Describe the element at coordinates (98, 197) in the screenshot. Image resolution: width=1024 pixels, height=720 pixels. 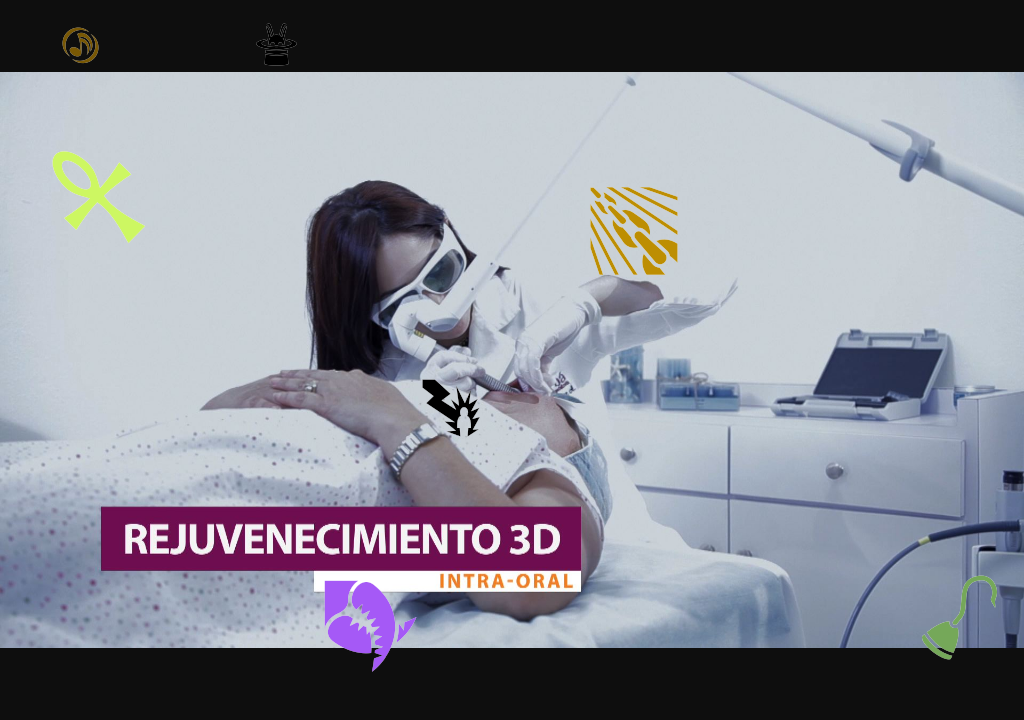
I see `access egyptian or ancient-themed content` at that location.